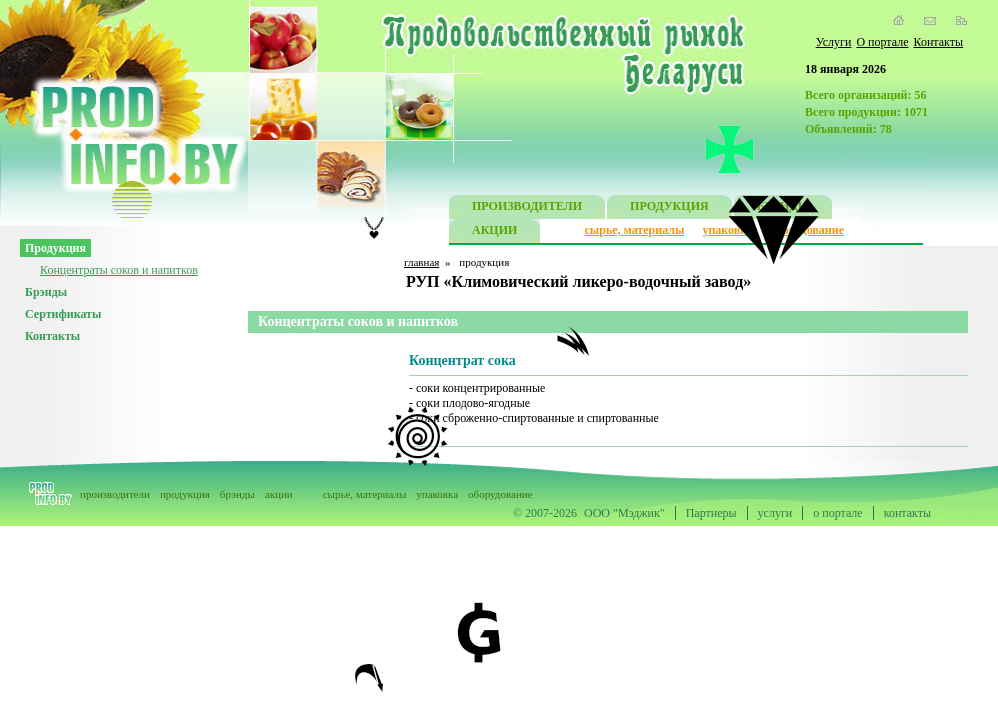  Describe the element at coordinates (369, 678) in the screenshot. I see `launch or throw an attack in a game` at that location.